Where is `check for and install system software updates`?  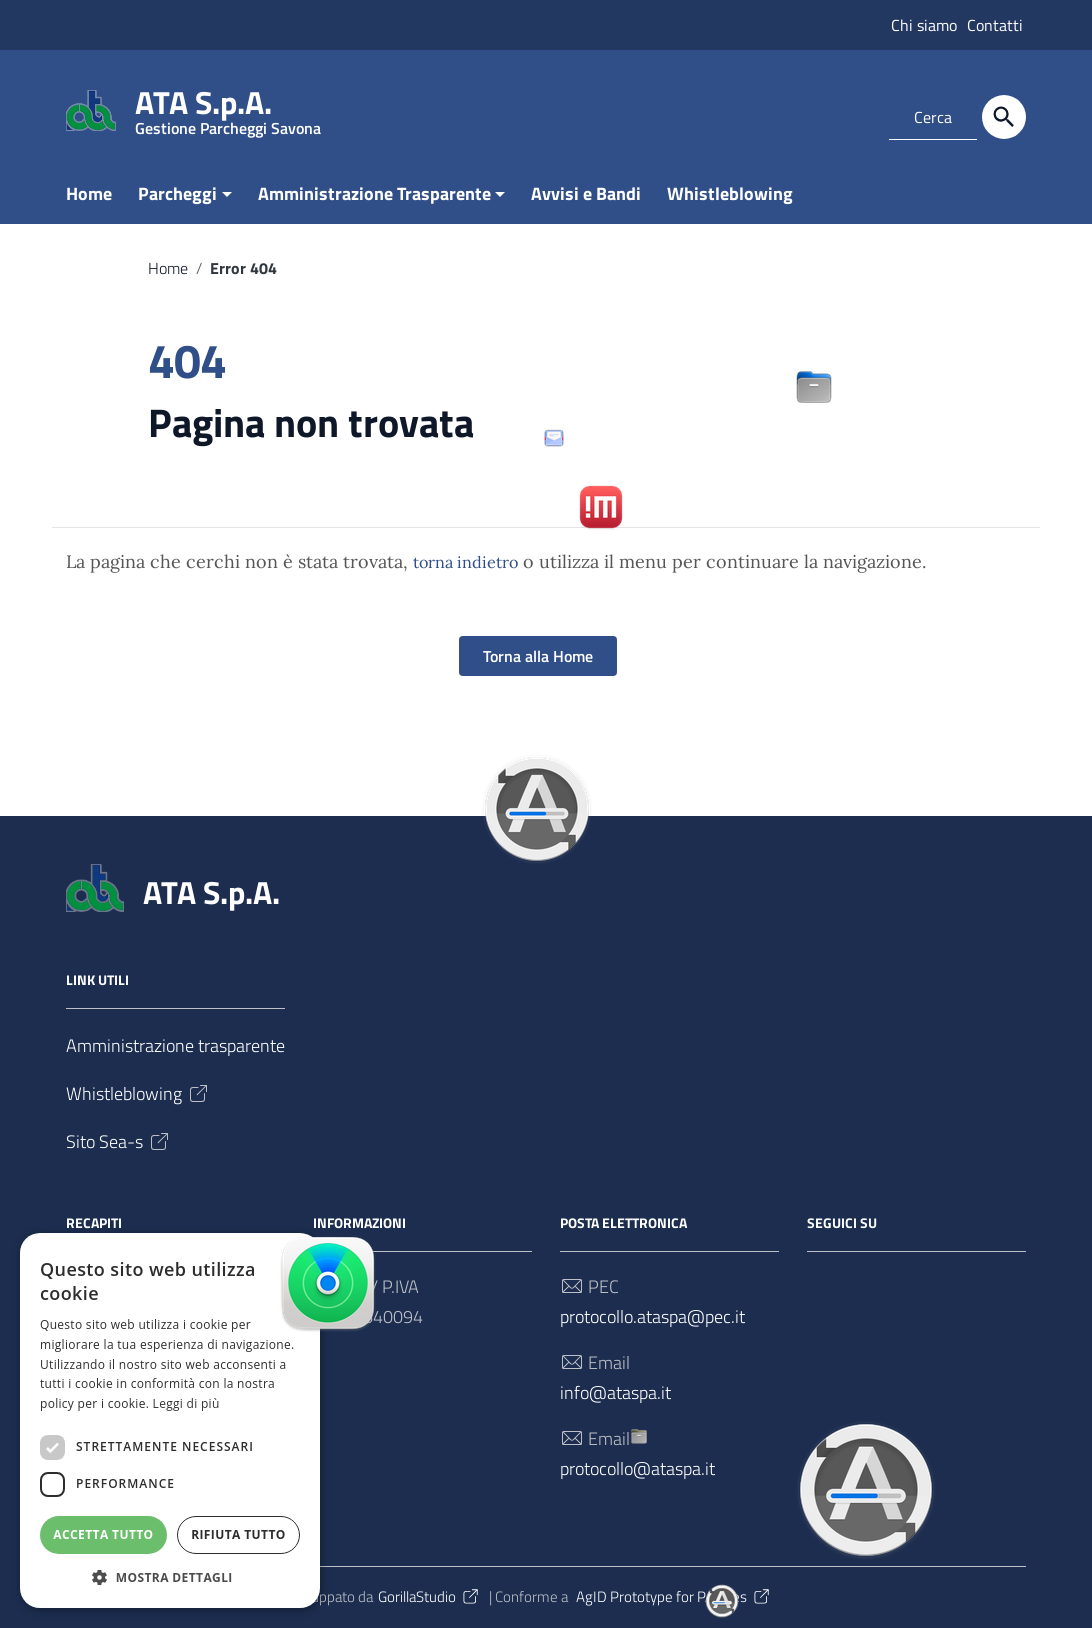 check for and install system software updates is located at coordinates (537, 809).